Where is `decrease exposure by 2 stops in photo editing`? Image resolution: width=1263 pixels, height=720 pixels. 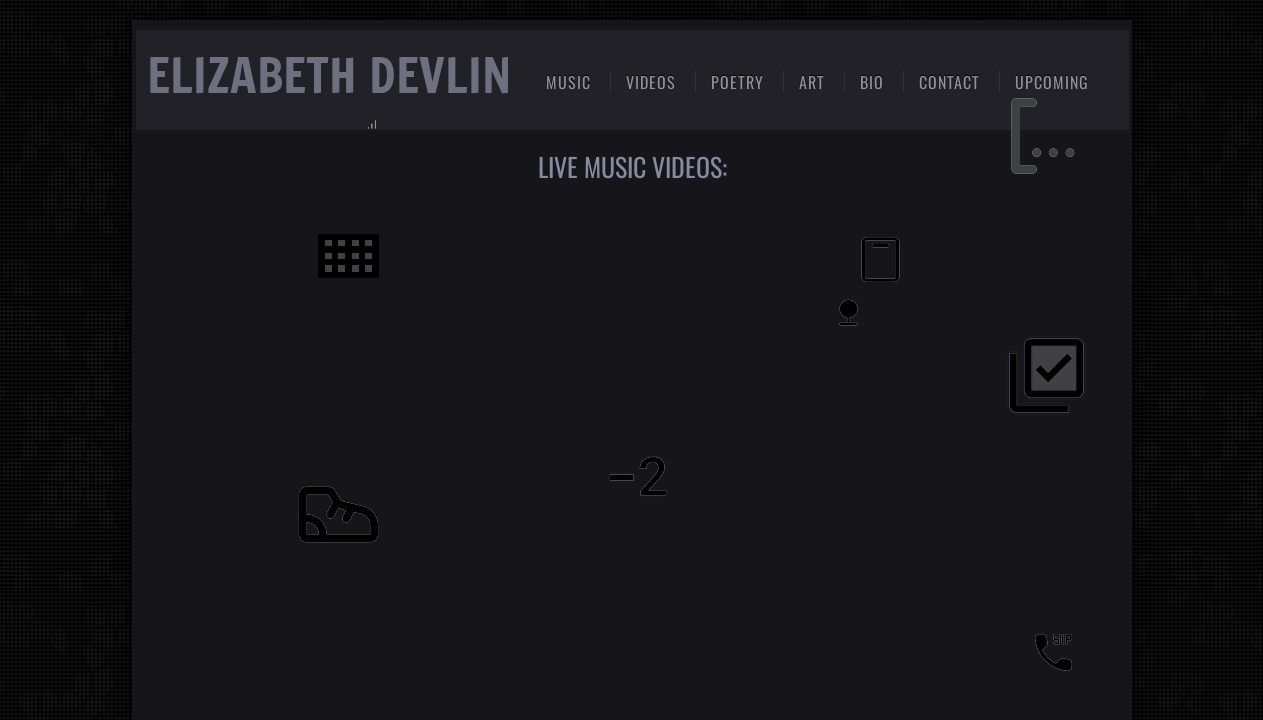
decrease exposure by 2 stops in photo editing is located at coordinates (639, 477).